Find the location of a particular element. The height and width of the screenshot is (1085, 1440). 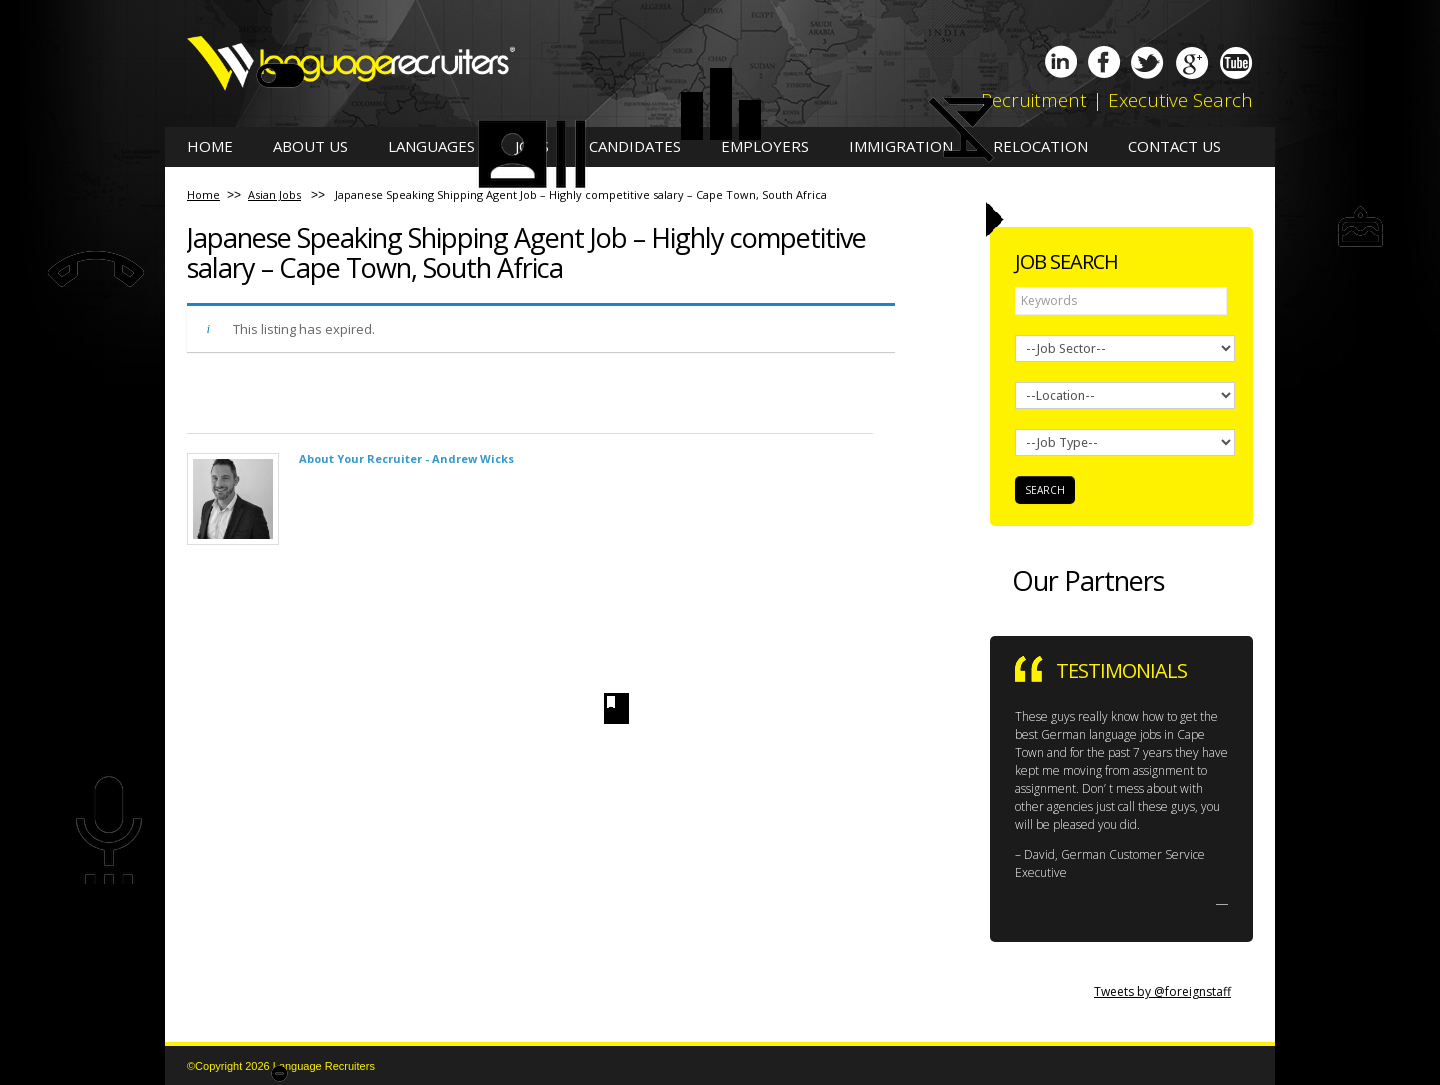

navigate to the next item or screen is located at coordinates (993, 219).